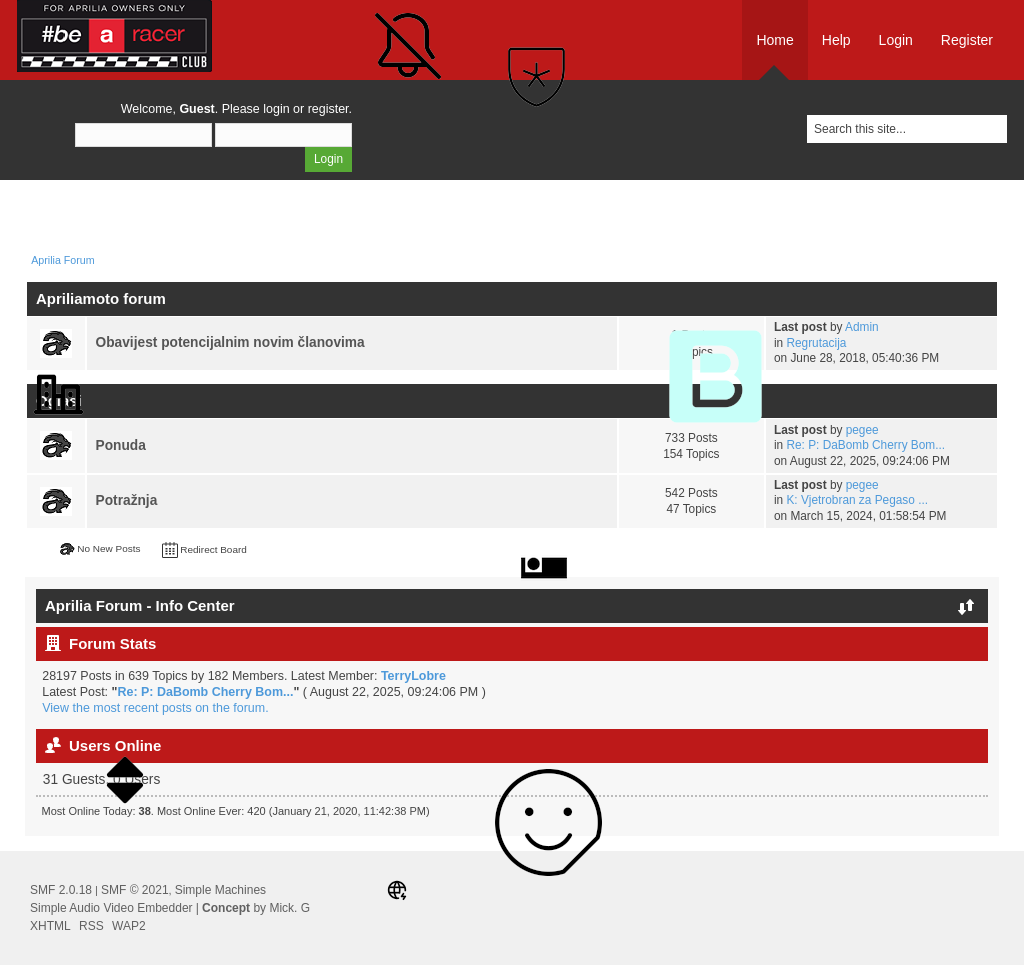  I want to click on expand or collapse a dropdown menu, so click(125, 780).